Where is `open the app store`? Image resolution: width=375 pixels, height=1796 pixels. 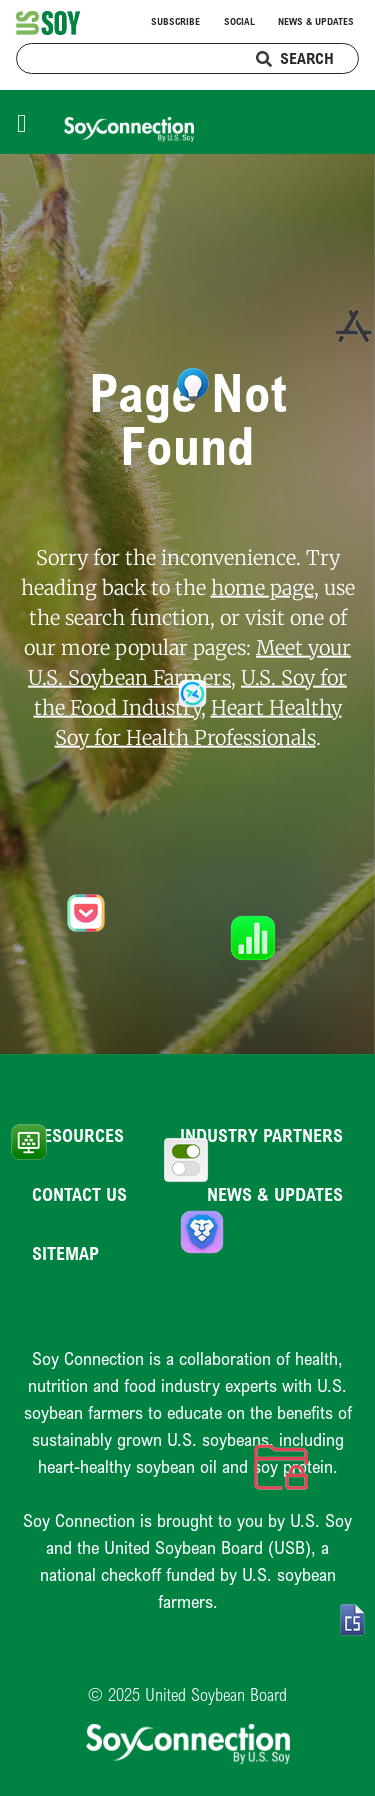
open the app store is located at coordinates (353, 325).